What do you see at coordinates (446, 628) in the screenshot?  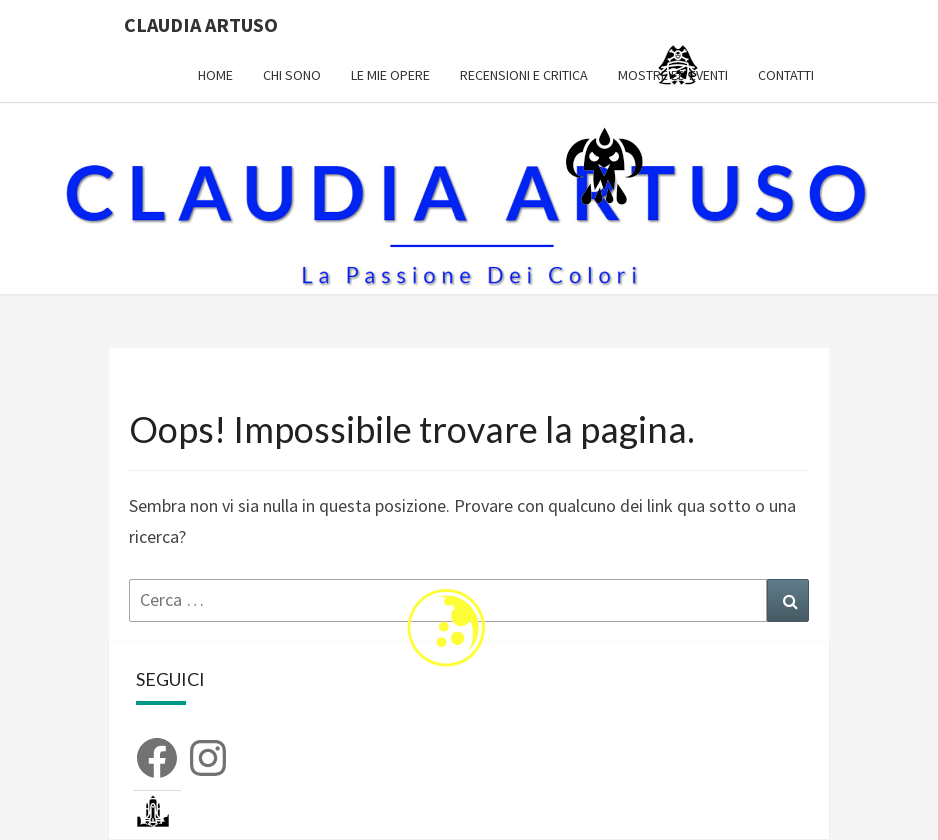 I see `select the 8-ball in a pool or billiards game` at bounding box center [446, 628].